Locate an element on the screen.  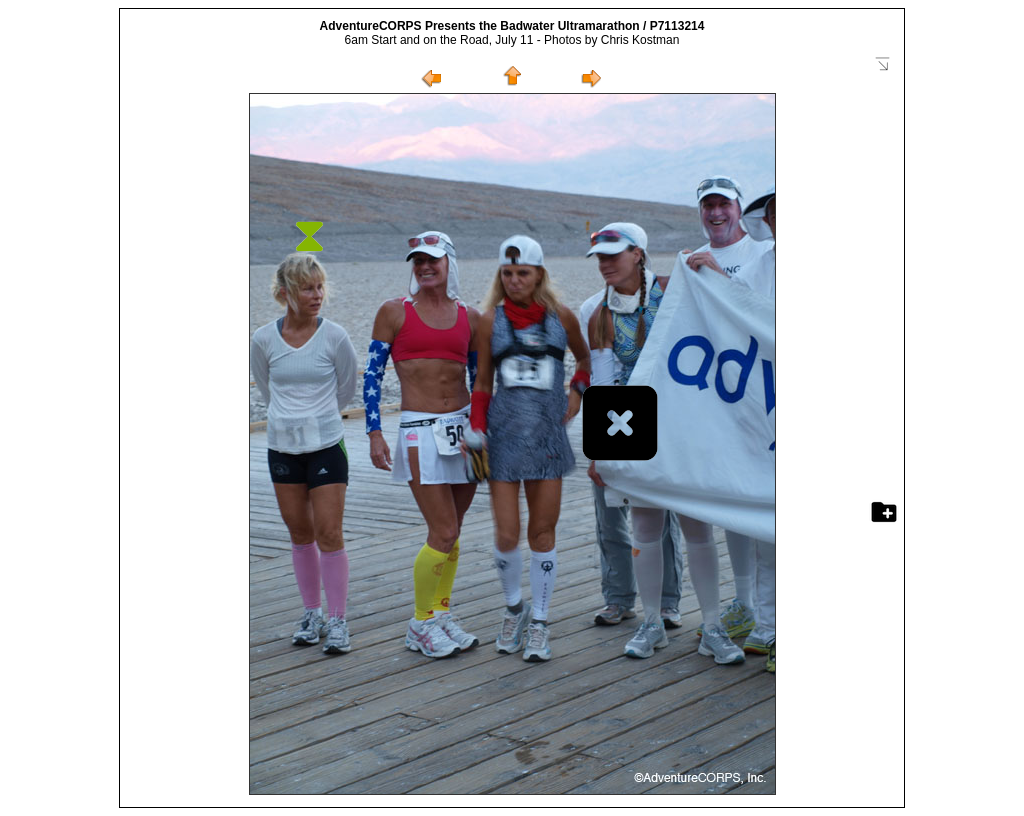
close or dismiss a modal window is located at coordinates (620, 423).